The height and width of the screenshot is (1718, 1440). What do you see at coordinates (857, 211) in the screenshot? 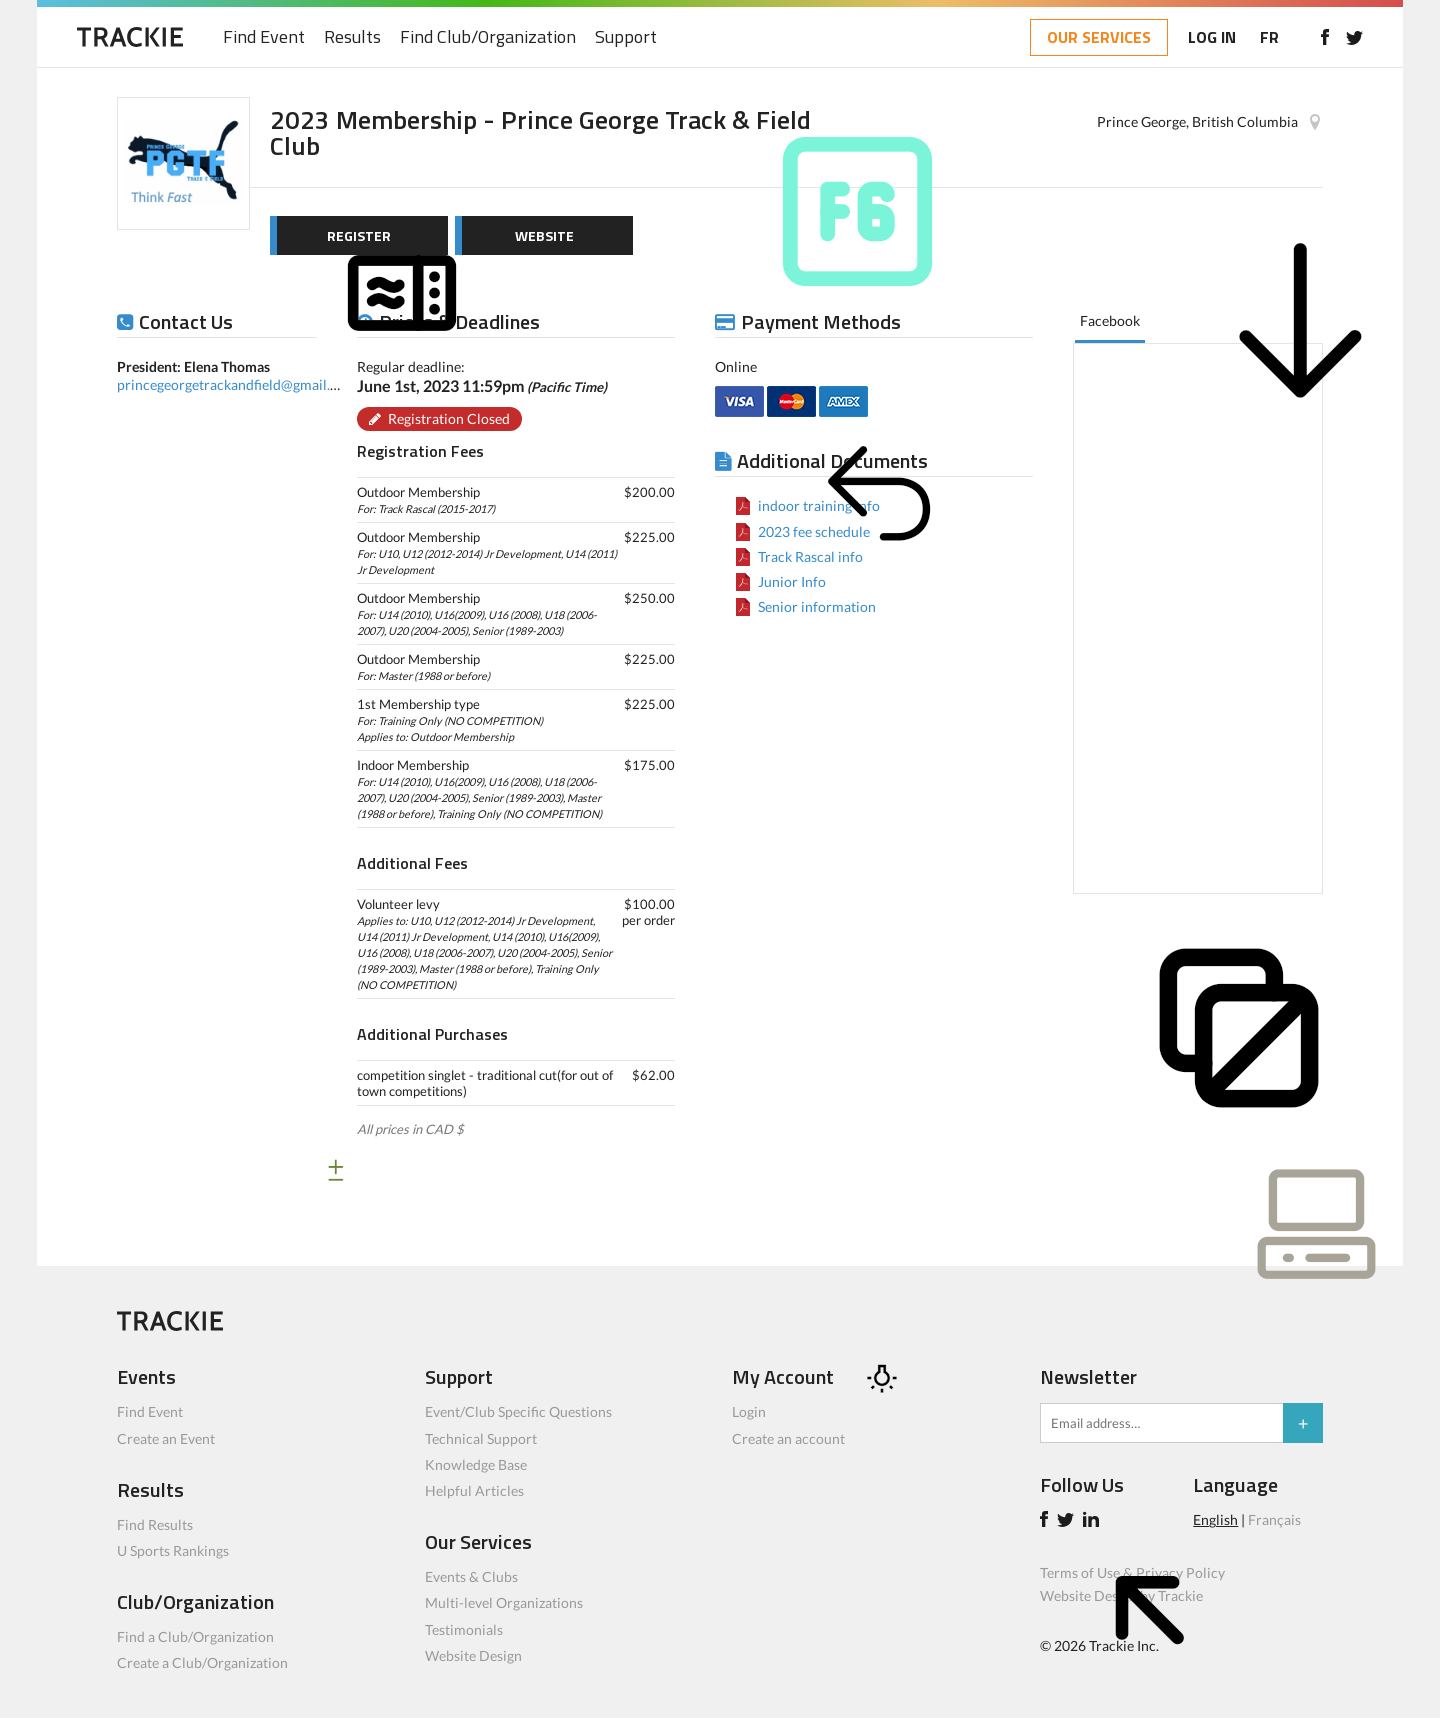
I see `press F6 keyboard shortcut` at bounding box center [857, 211].